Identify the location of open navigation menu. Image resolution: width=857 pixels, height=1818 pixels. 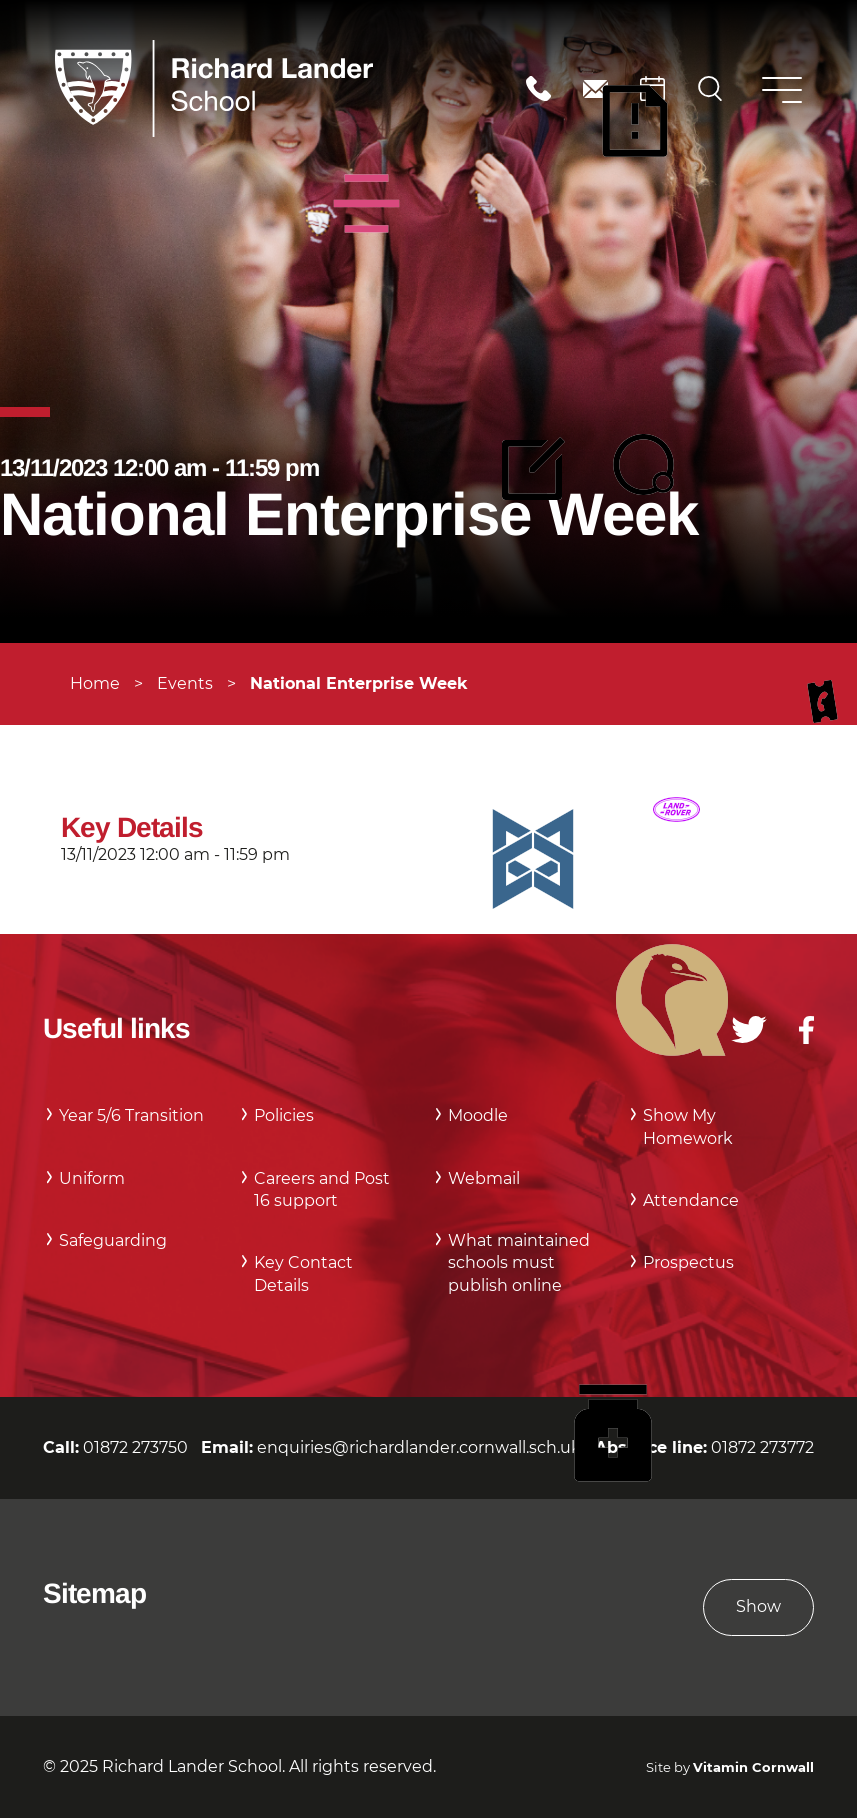
(366, 203).